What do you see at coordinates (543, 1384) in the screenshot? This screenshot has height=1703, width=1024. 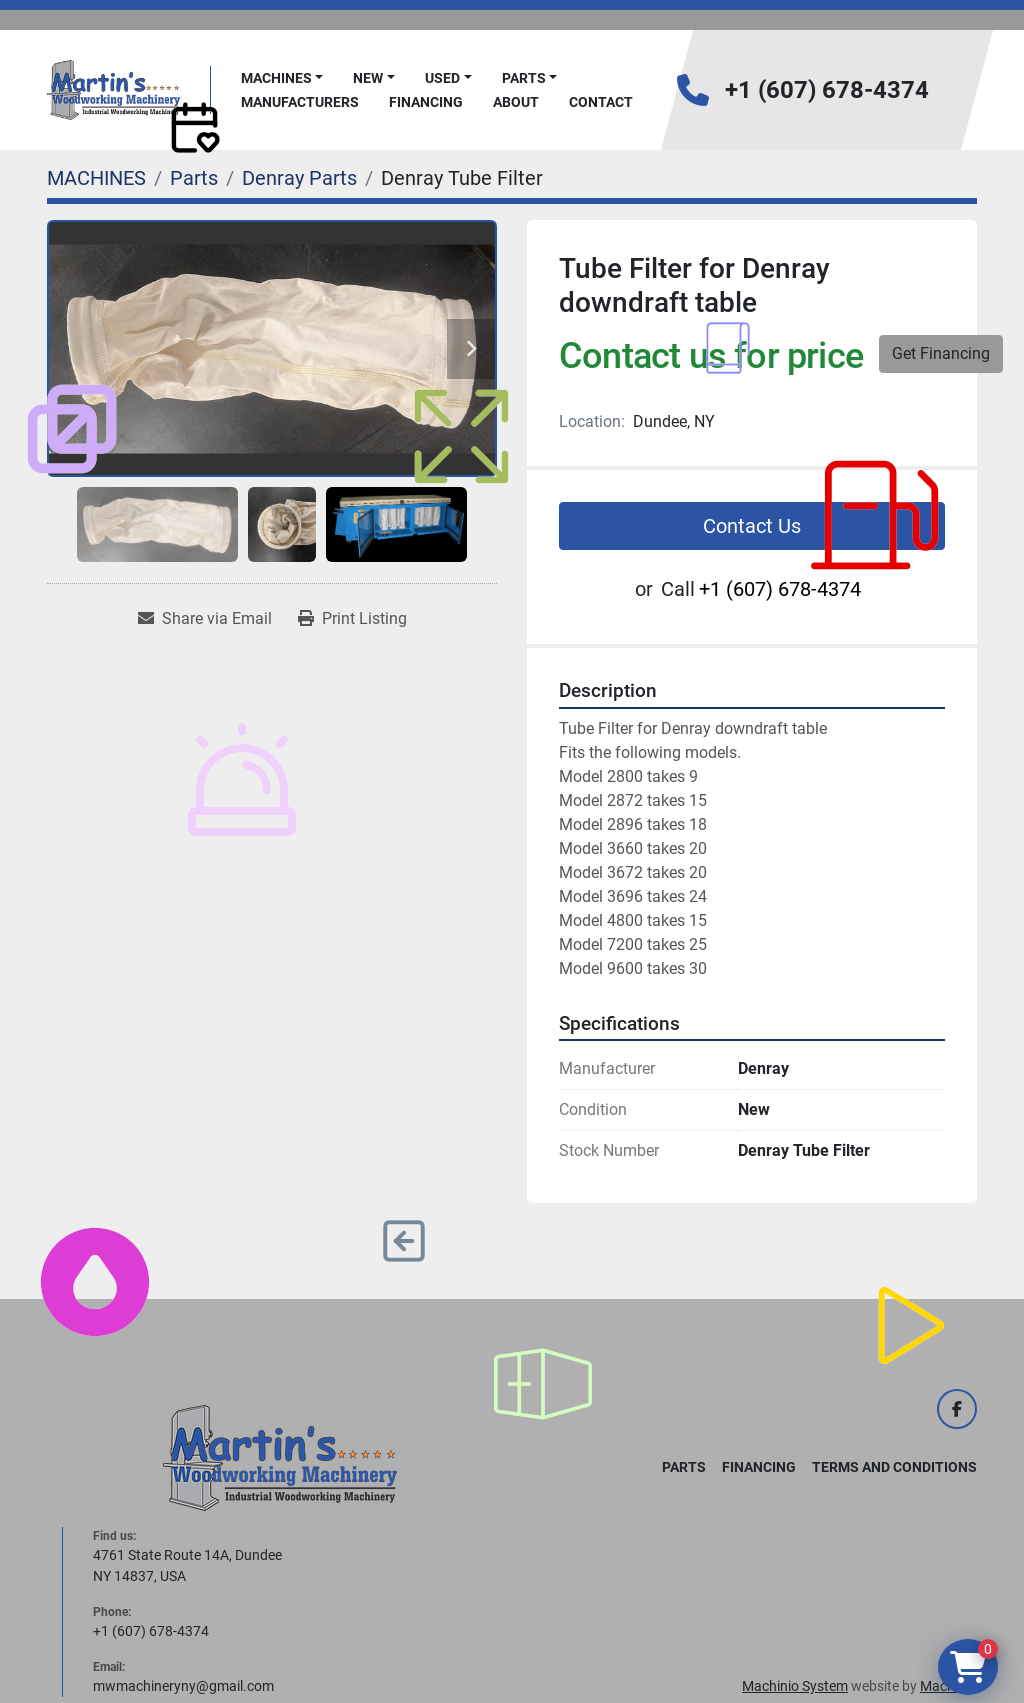 I see `view shipping or freight details` at bounding box center [543, 1384].